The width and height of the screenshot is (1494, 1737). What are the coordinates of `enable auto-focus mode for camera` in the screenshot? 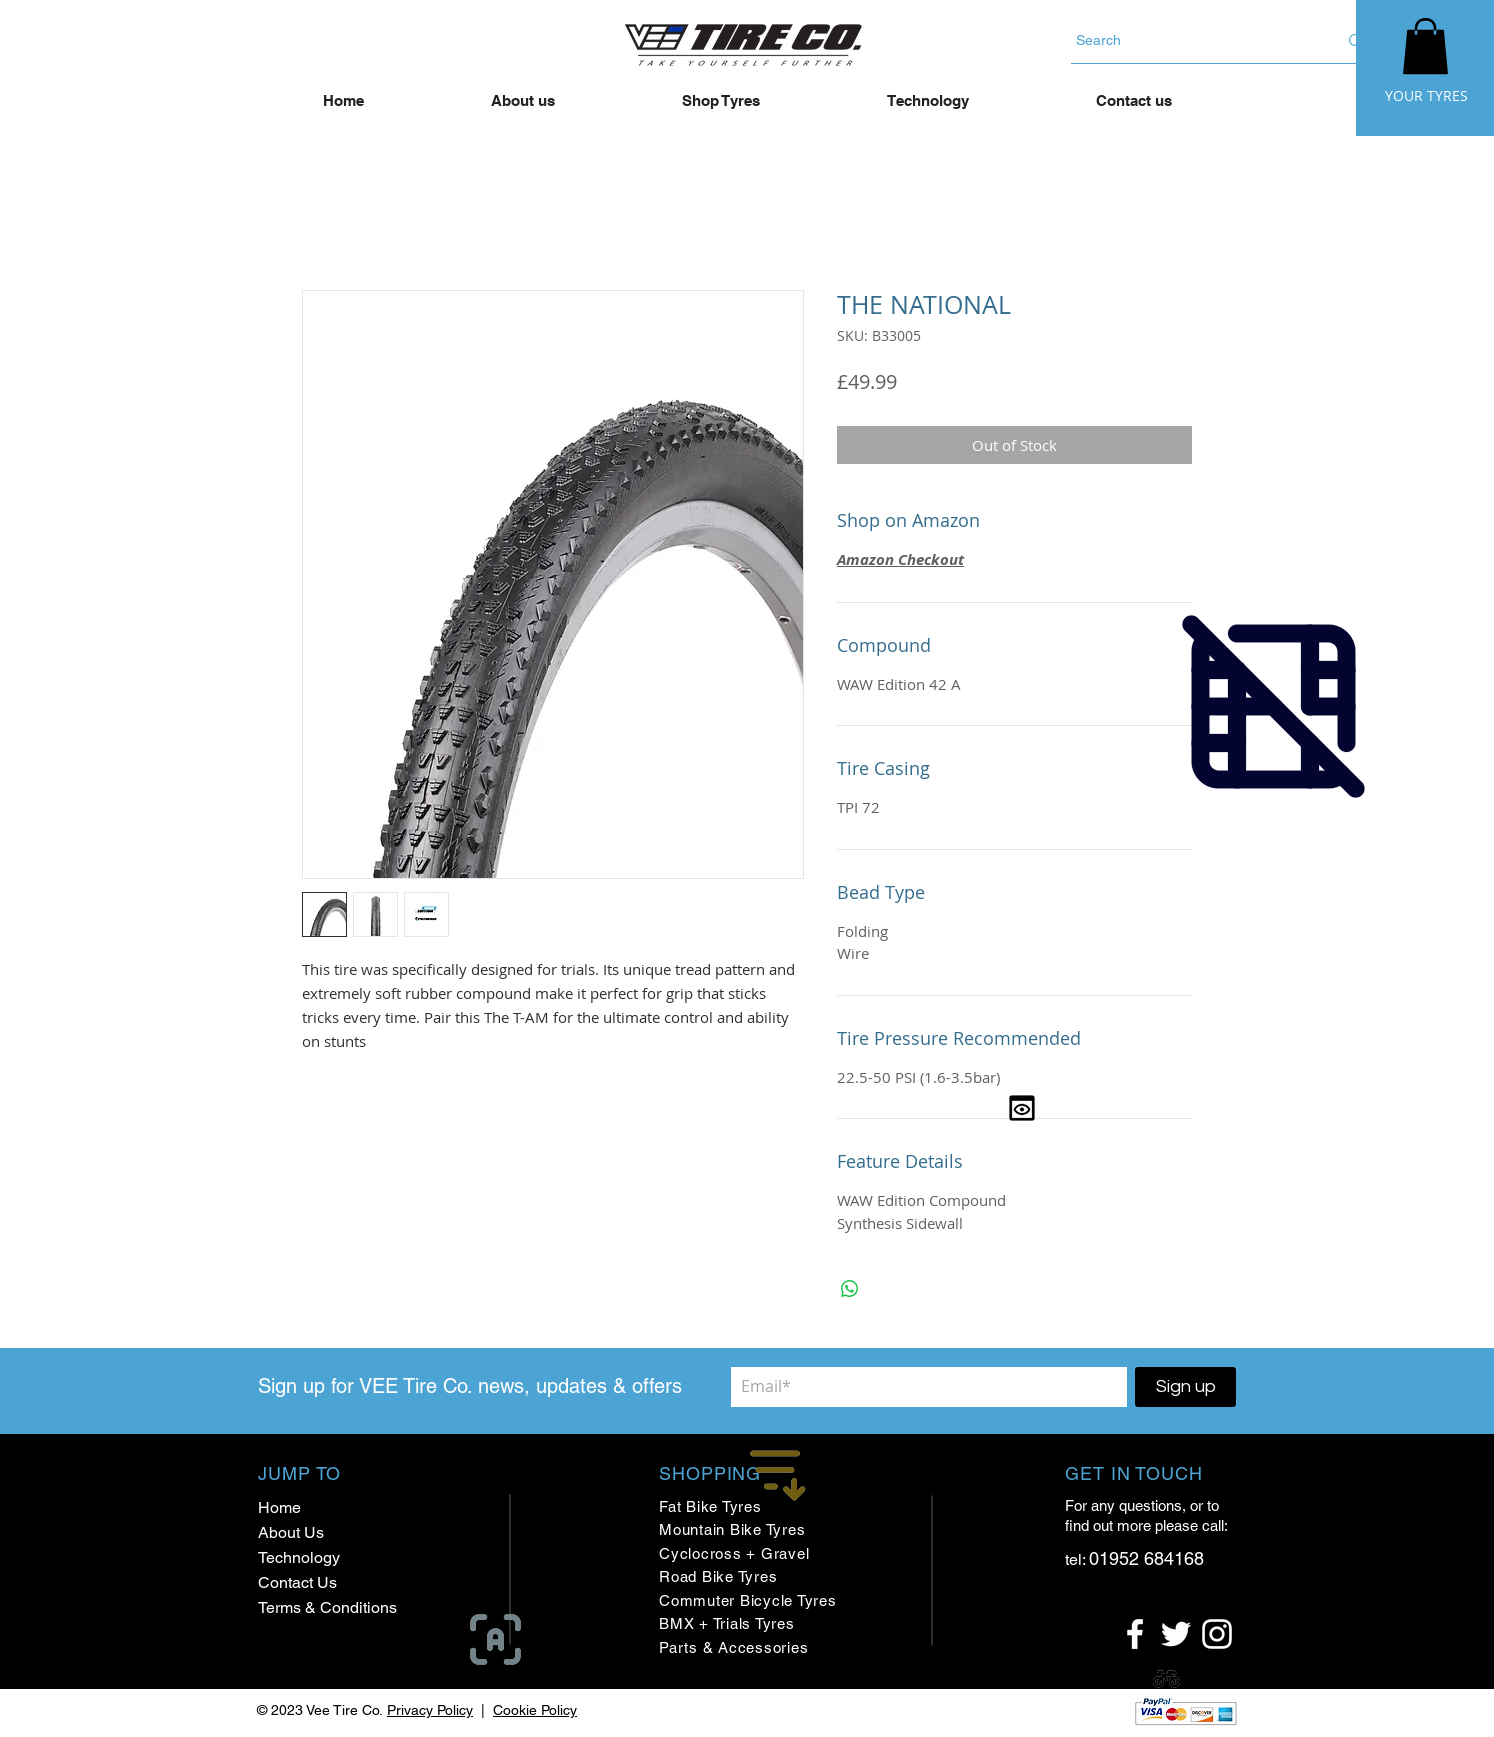 It's located at (495, 1639).